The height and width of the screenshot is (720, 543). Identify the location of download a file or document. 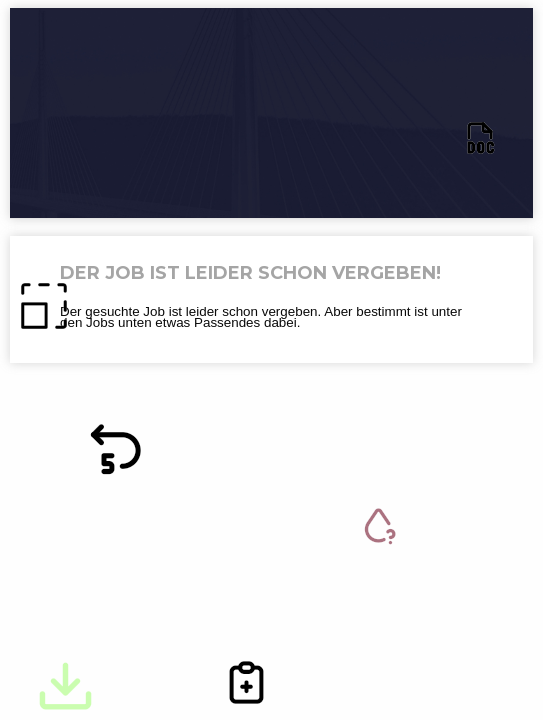
(65, 687).